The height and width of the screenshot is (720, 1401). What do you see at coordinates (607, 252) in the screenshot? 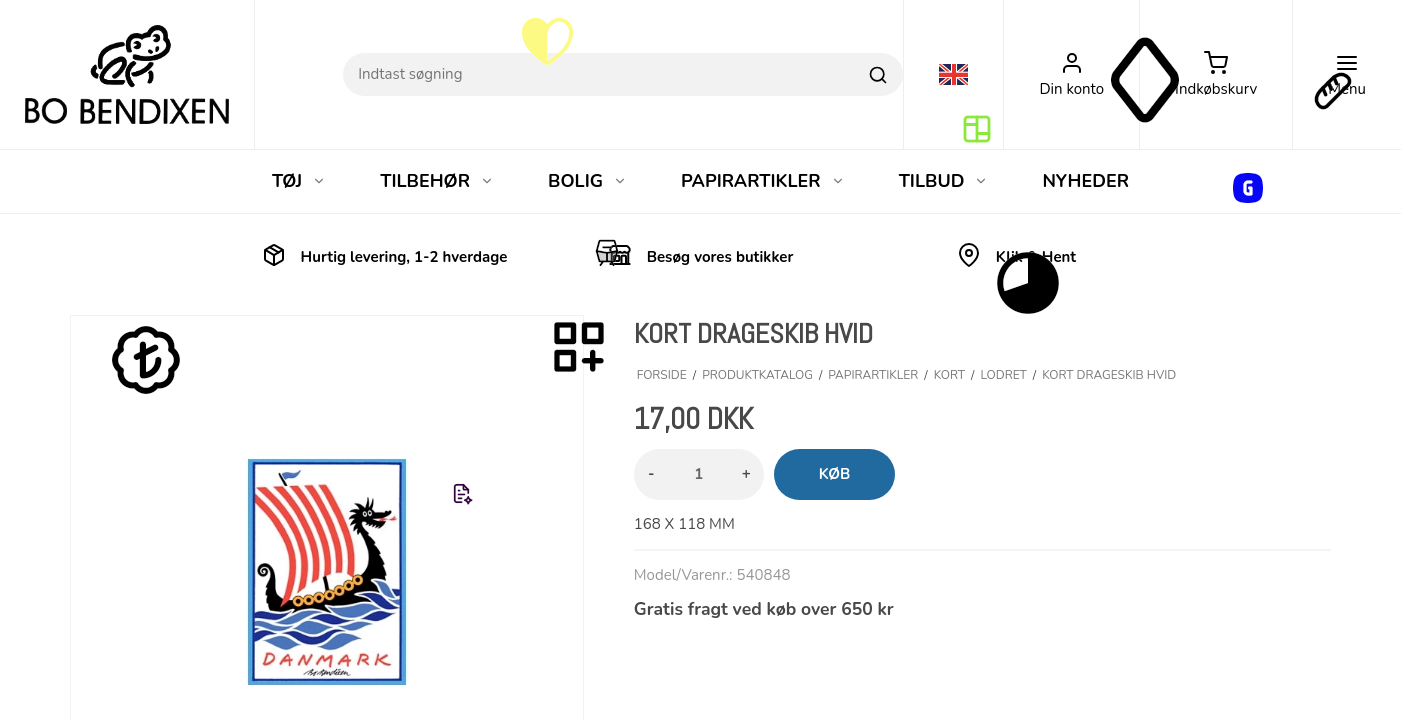
I see `view regional train schedules` at bounding box center [607, 252].